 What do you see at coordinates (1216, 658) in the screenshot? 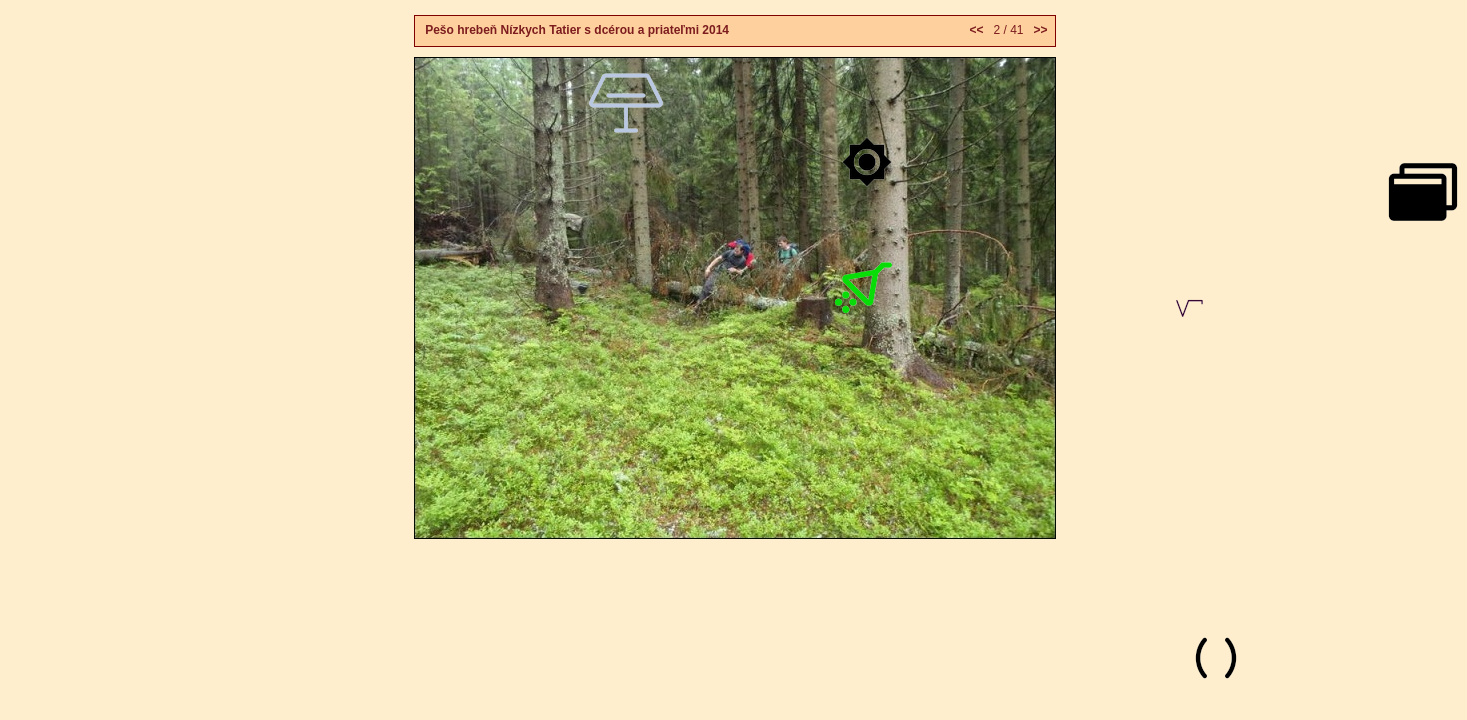
I see `insert parentheses in text editor` at bounding box center [1216, 658].